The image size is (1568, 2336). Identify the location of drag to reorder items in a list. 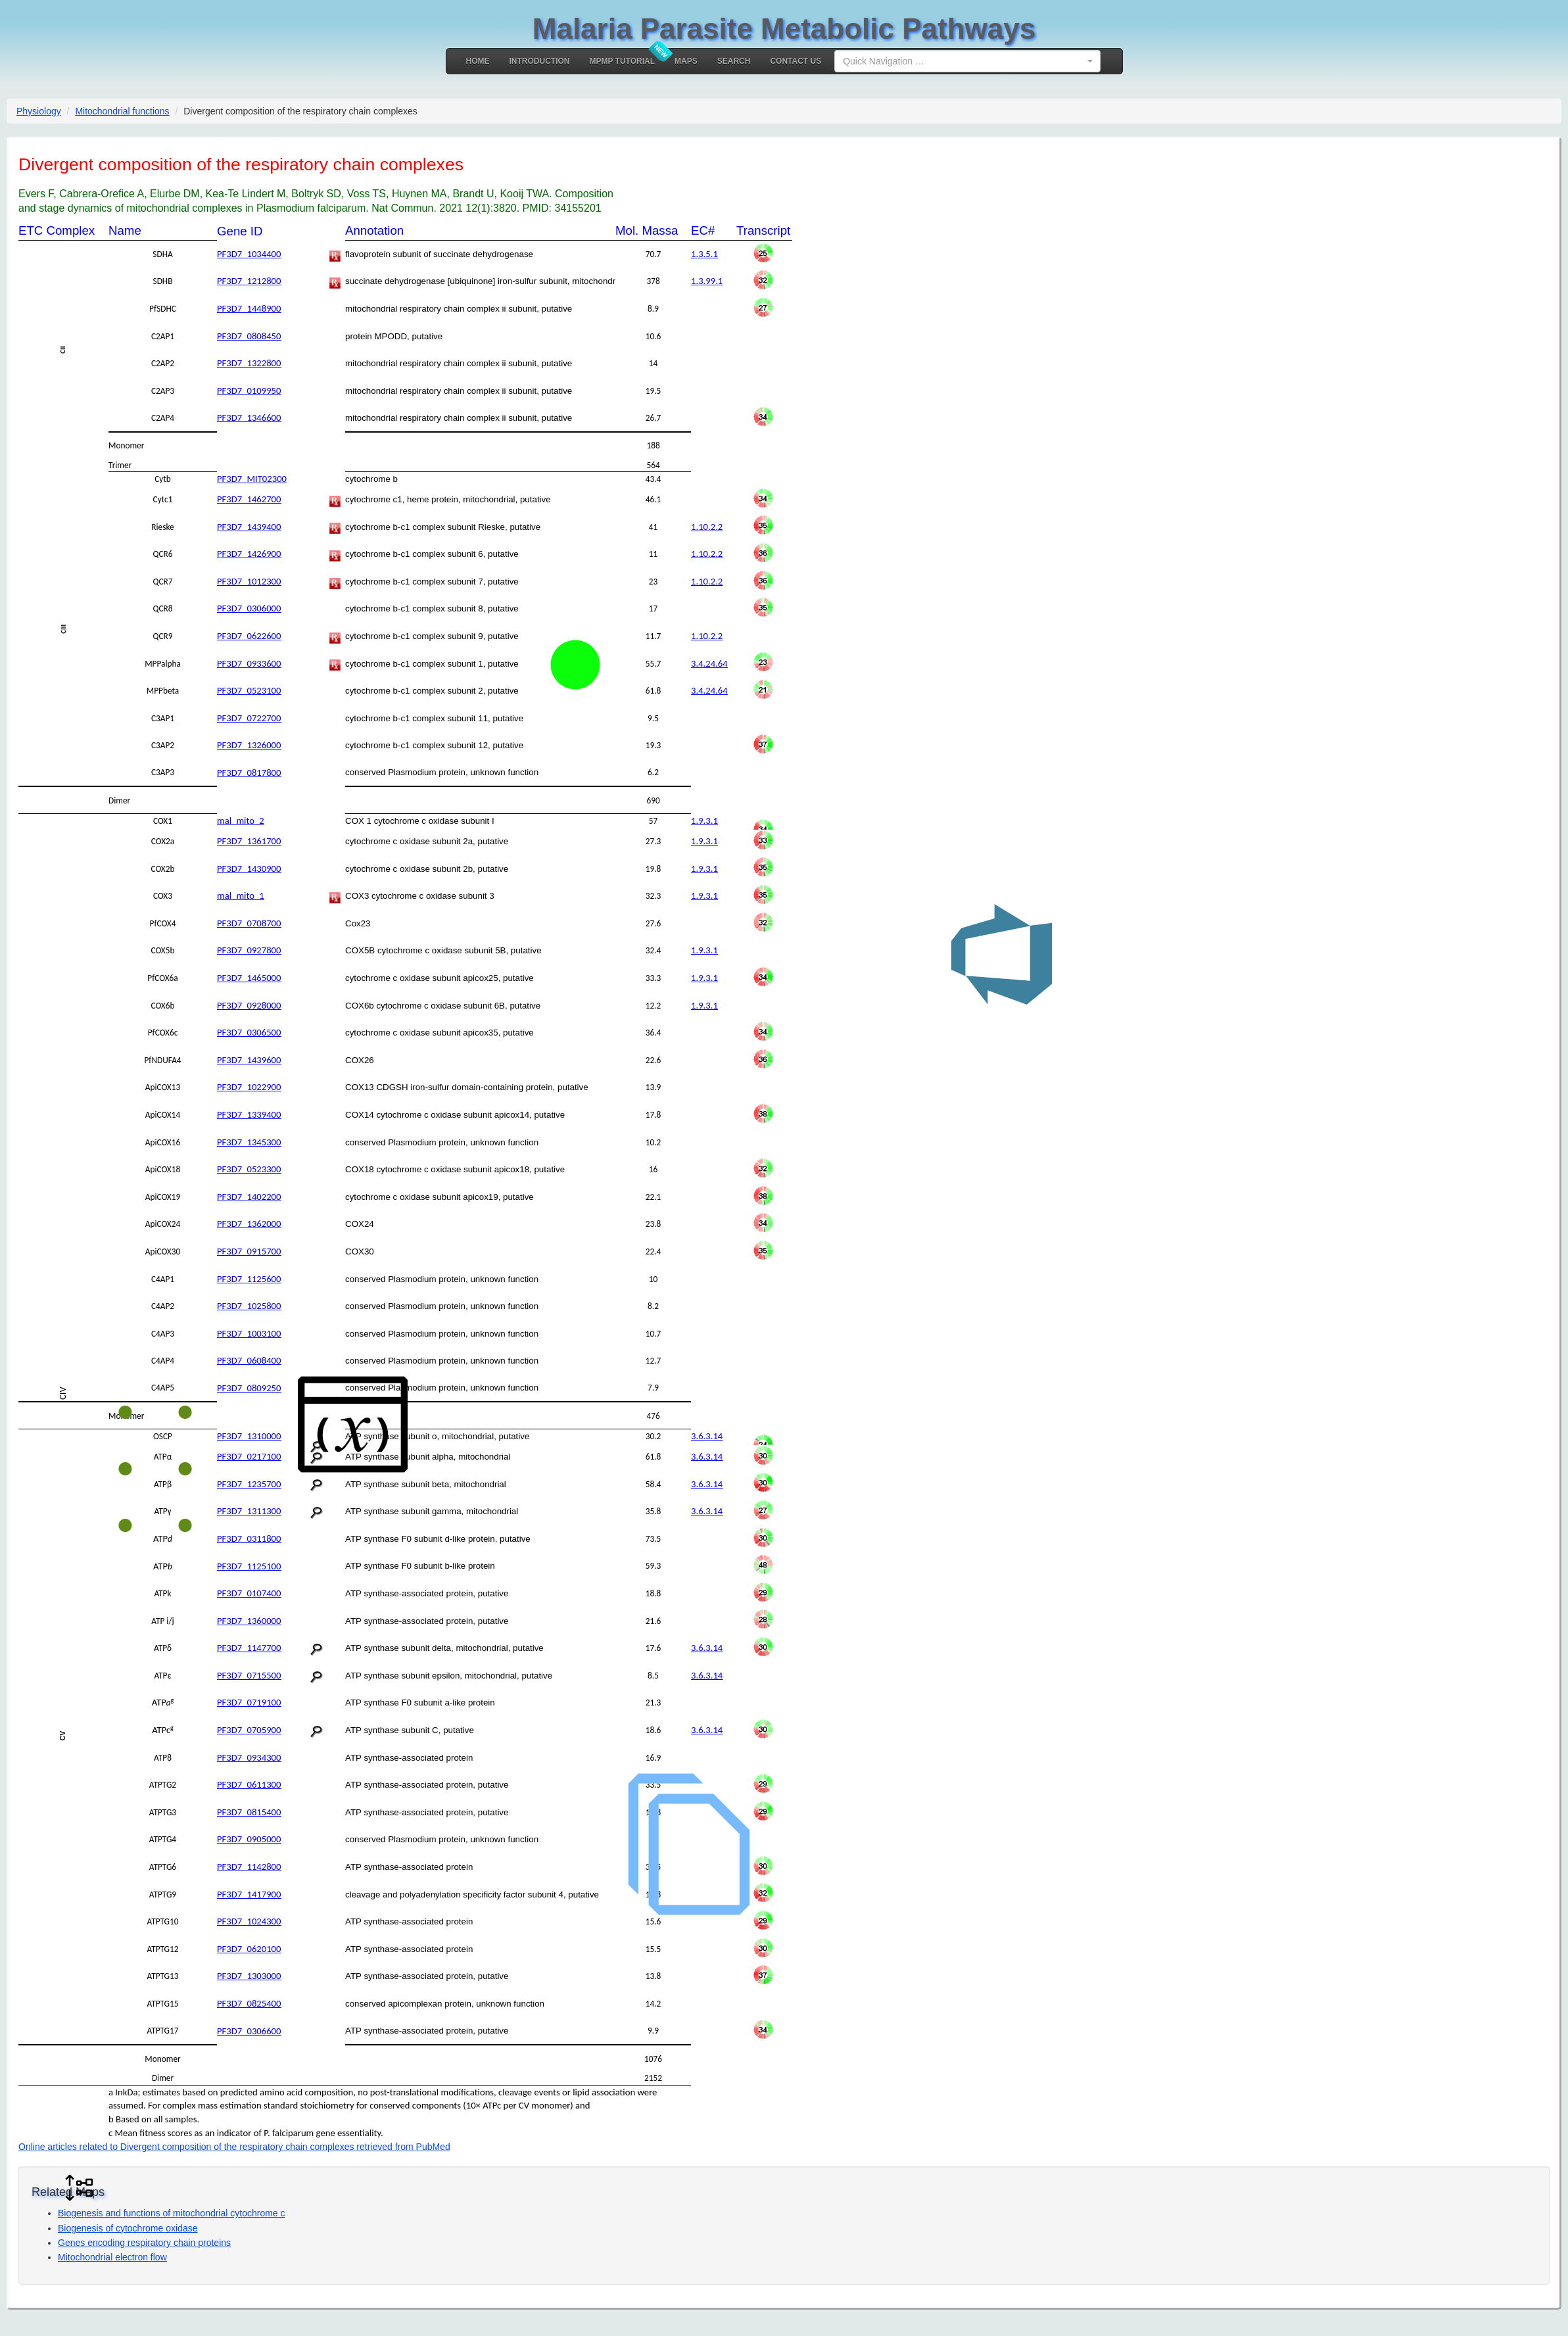
(155, 1469).